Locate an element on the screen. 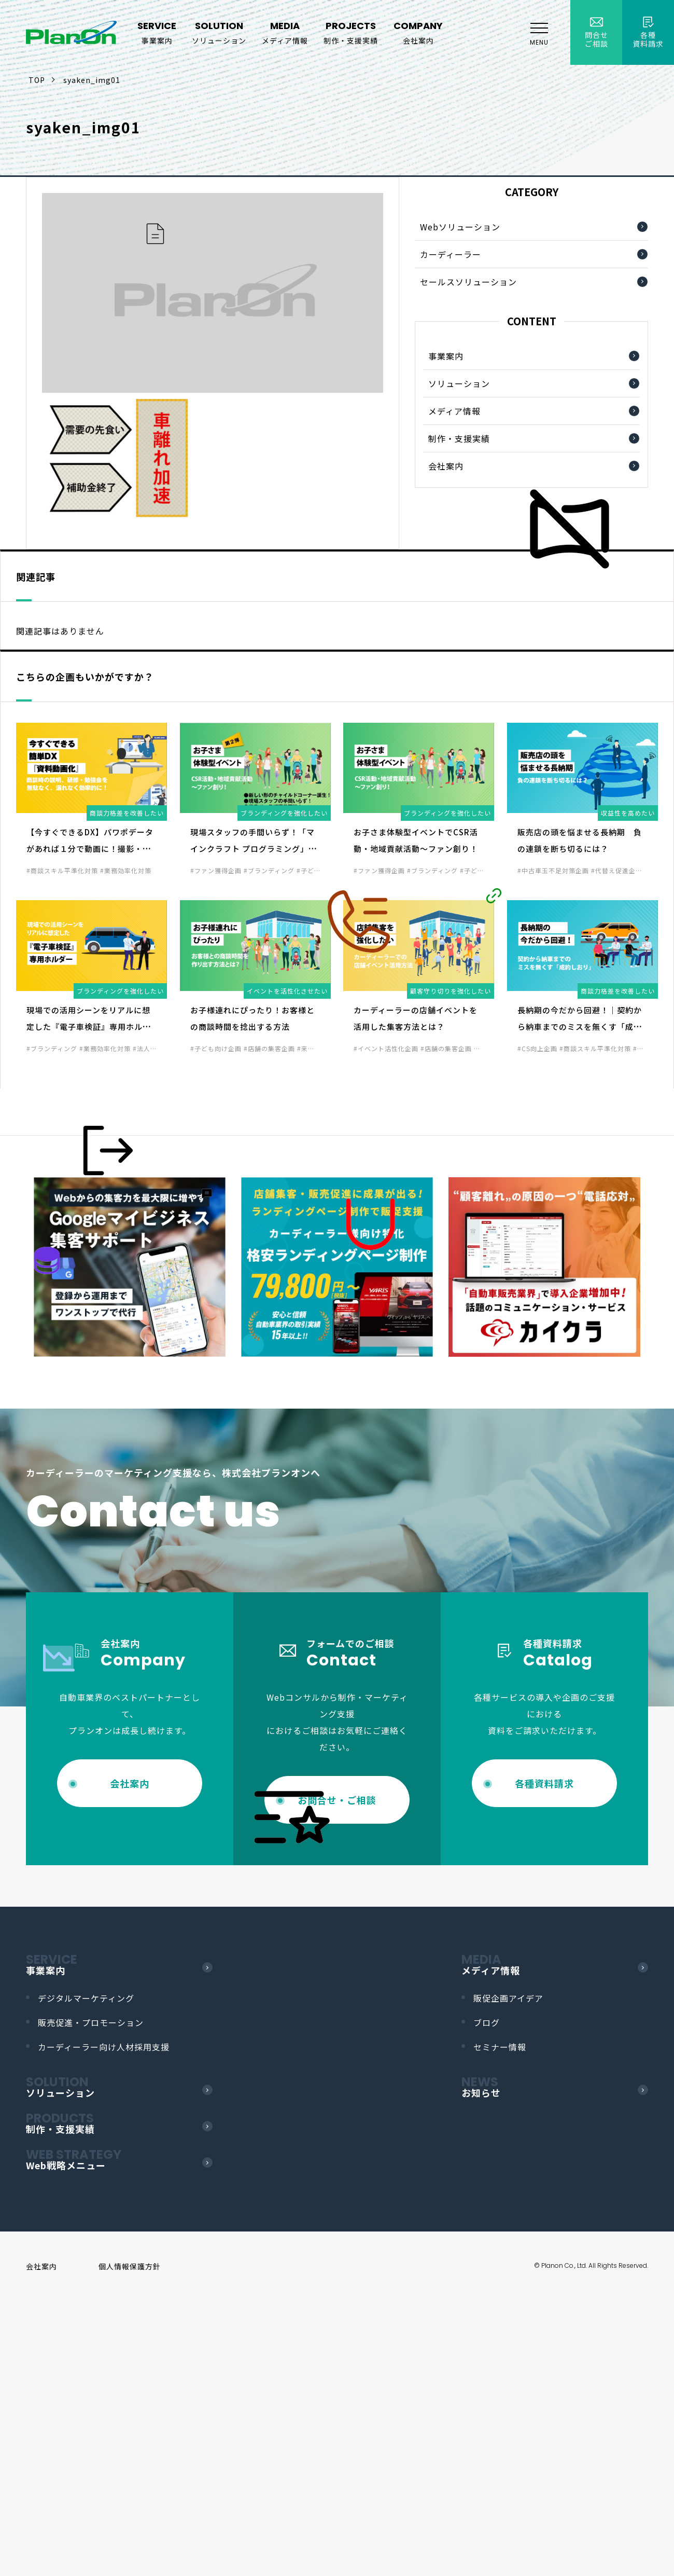 This screenshot has width=674, height=2576. copy or share a link is located at coordinates (494, 896).